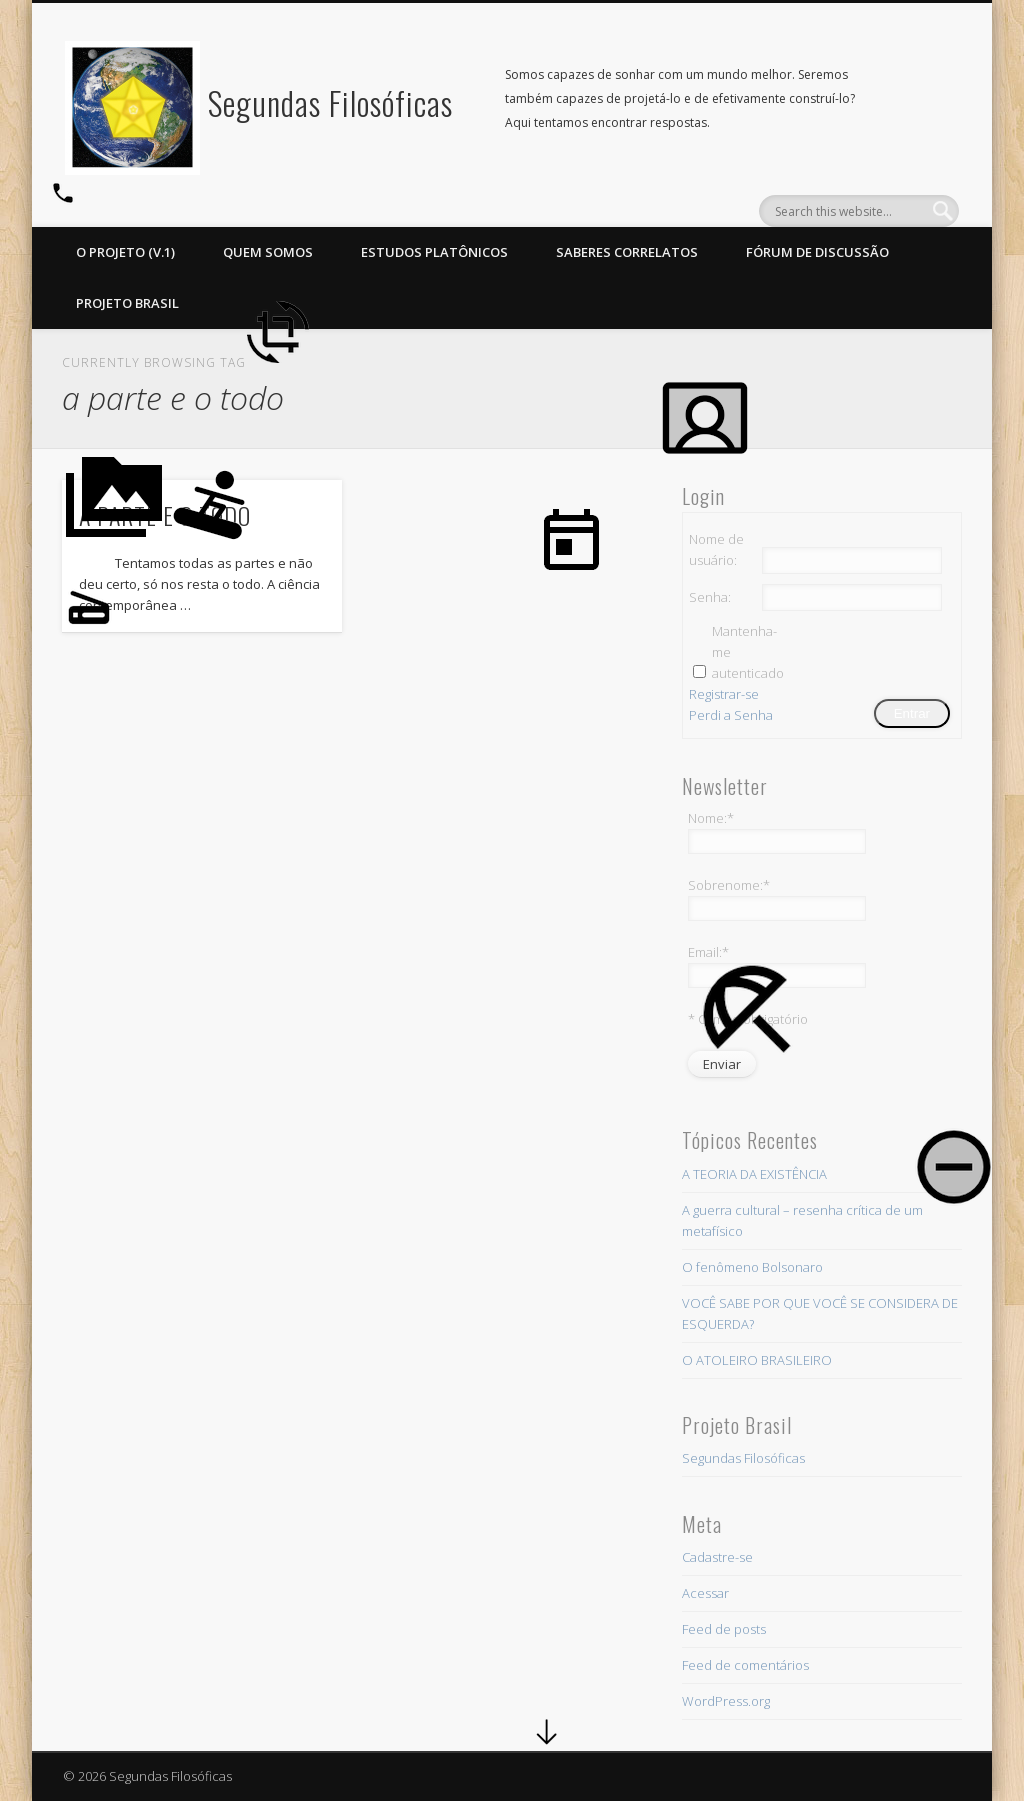 This screenshot has width=1024, height=1801. Describe the element at coordinates (705, 418) in the screenshot. I see `view user profile card` at that location.